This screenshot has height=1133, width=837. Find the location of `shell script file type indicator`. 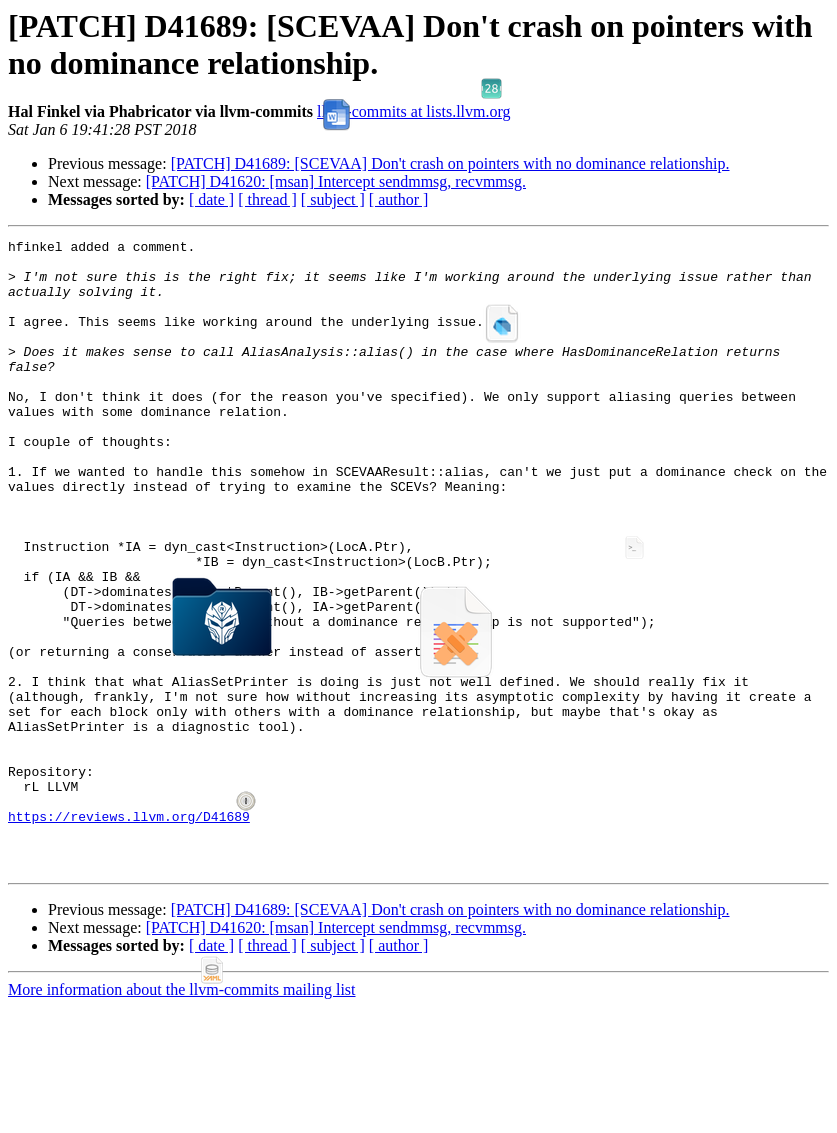

shell script file type indicator is located at coordinates (634, 547).